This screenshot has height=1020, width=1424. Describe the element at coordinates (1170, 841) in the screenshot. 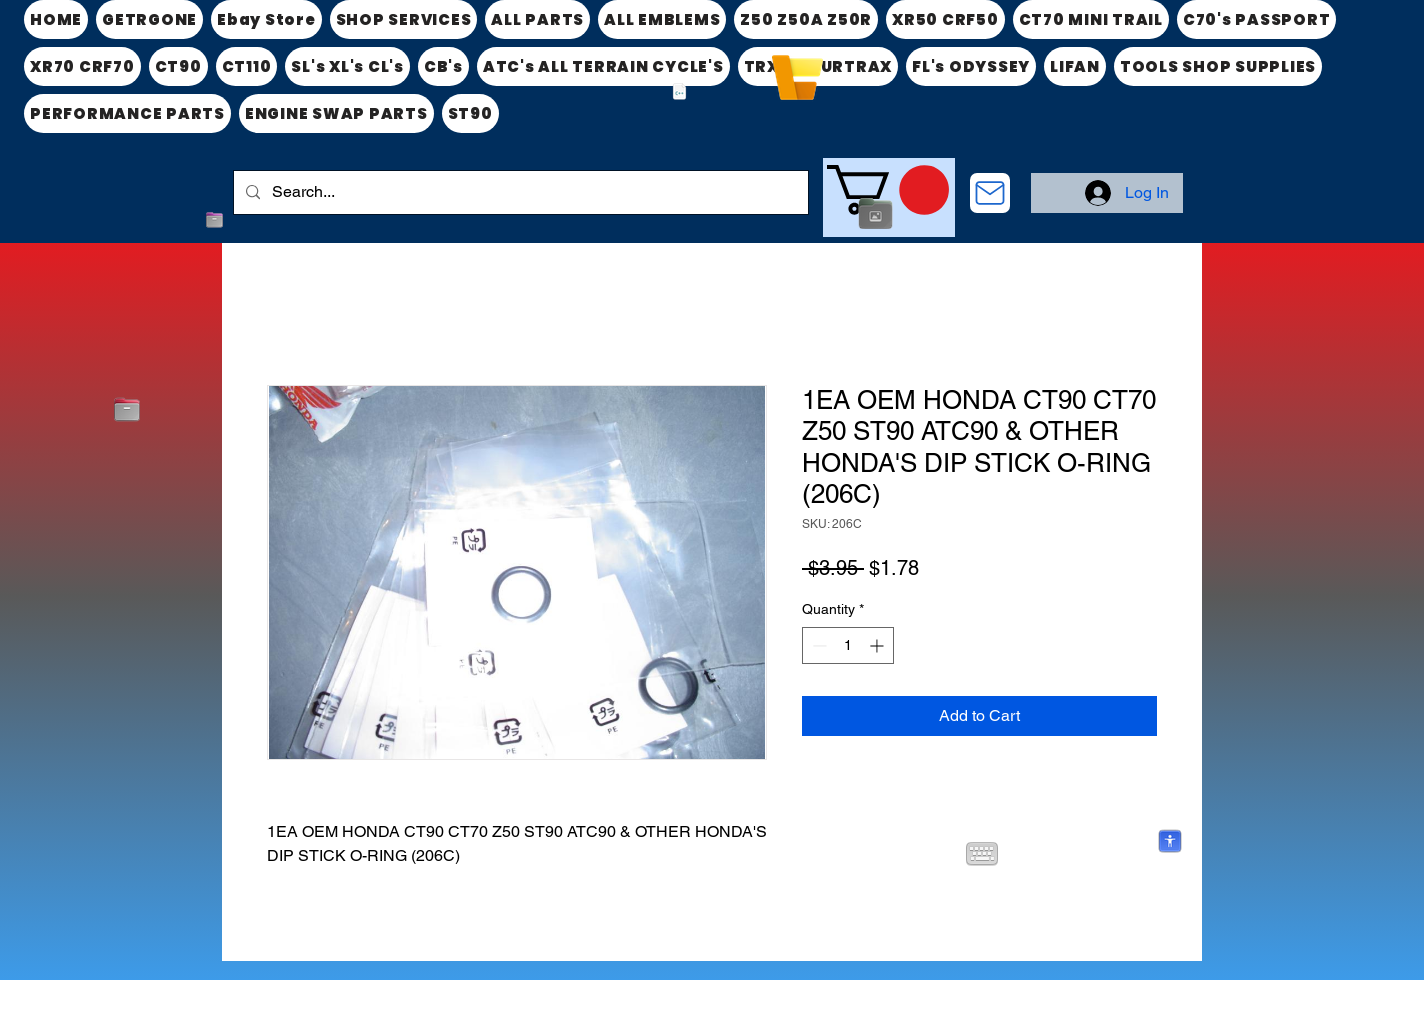

I see `open accessibility settings` at that location.